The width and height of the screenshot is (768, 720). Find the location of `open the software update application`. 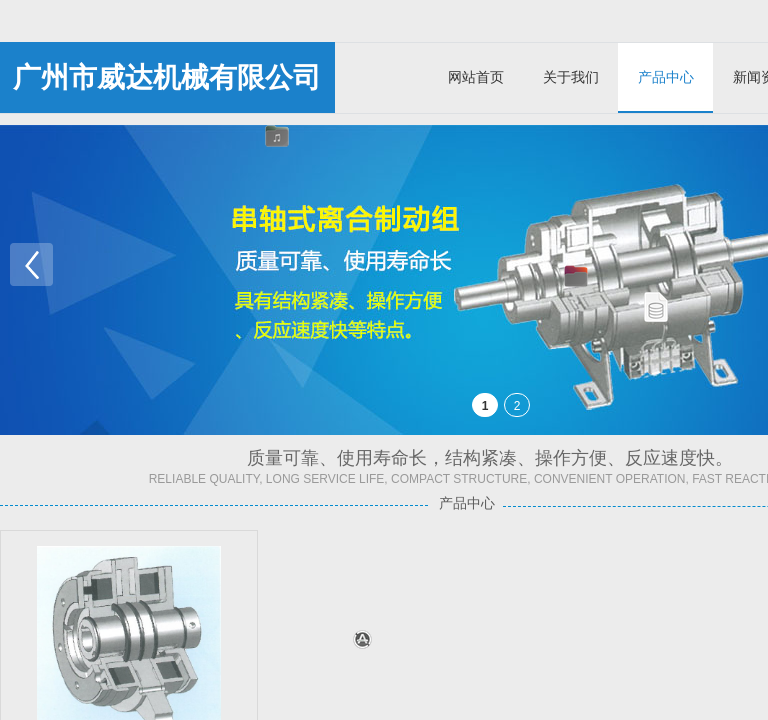

open the software update application is located at coordinates (362, 639).